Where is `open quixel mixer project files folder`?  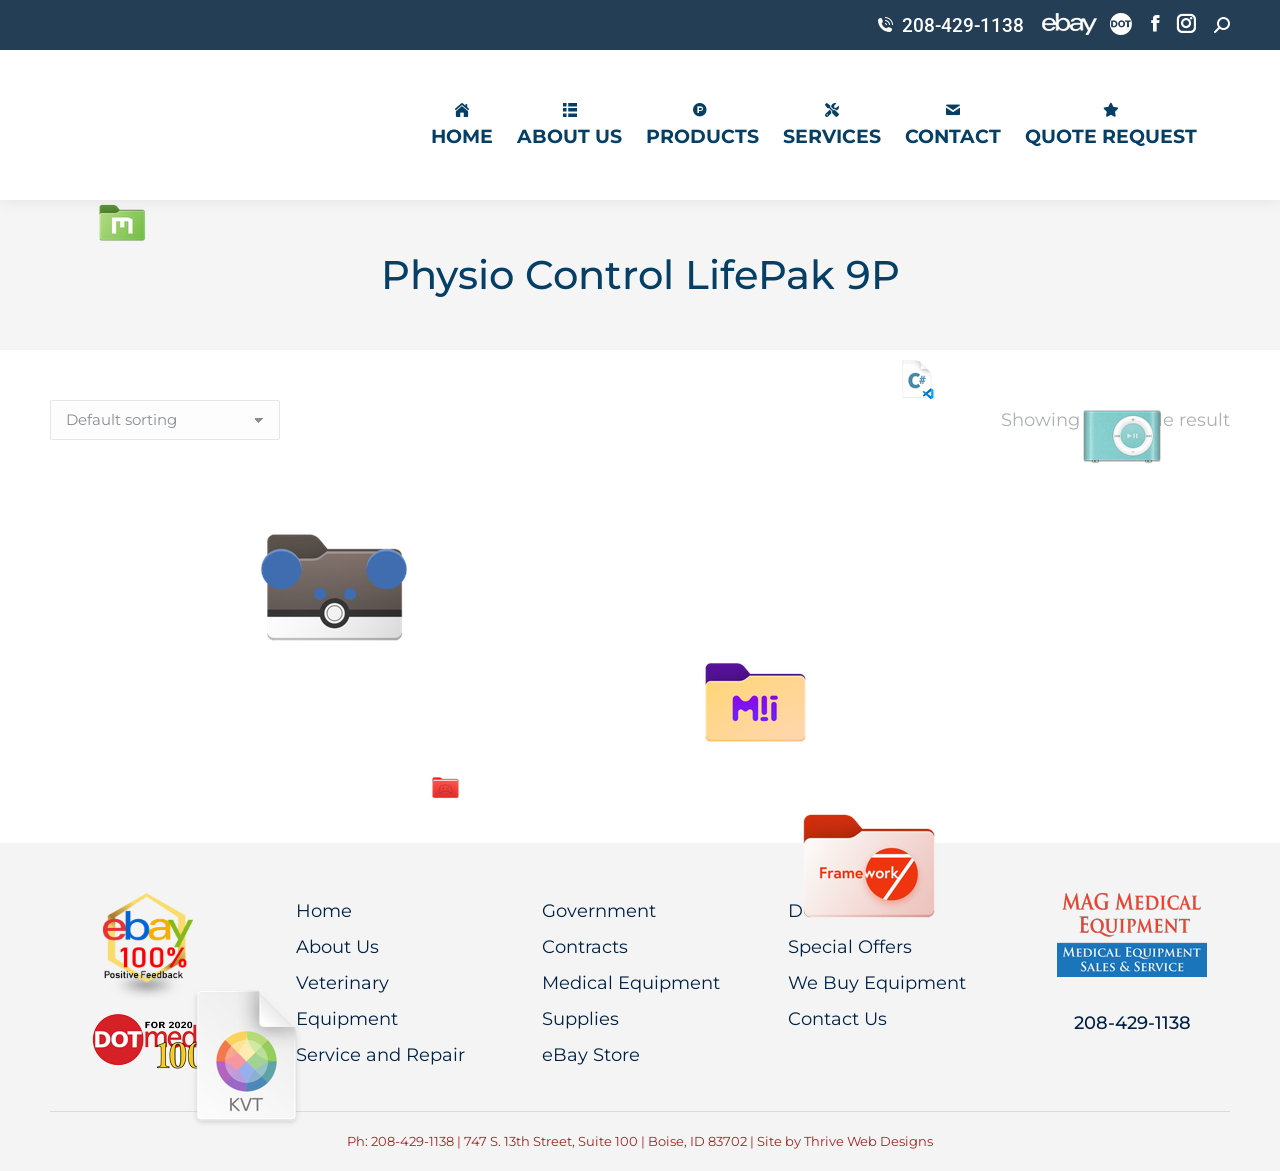 open quixel mixer project files folder is located at coordinates (122, 224).